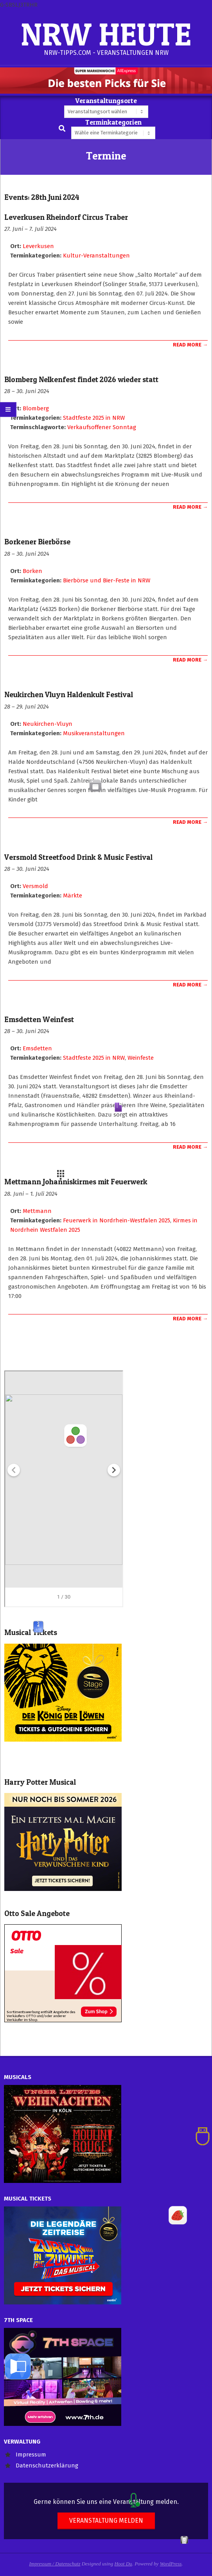 Image resolution: width=212 pixels, height=2576 pixels. Describe the element at coordinates (178, 2215) in the screenshot. I see `open strawberry music player` at that location.